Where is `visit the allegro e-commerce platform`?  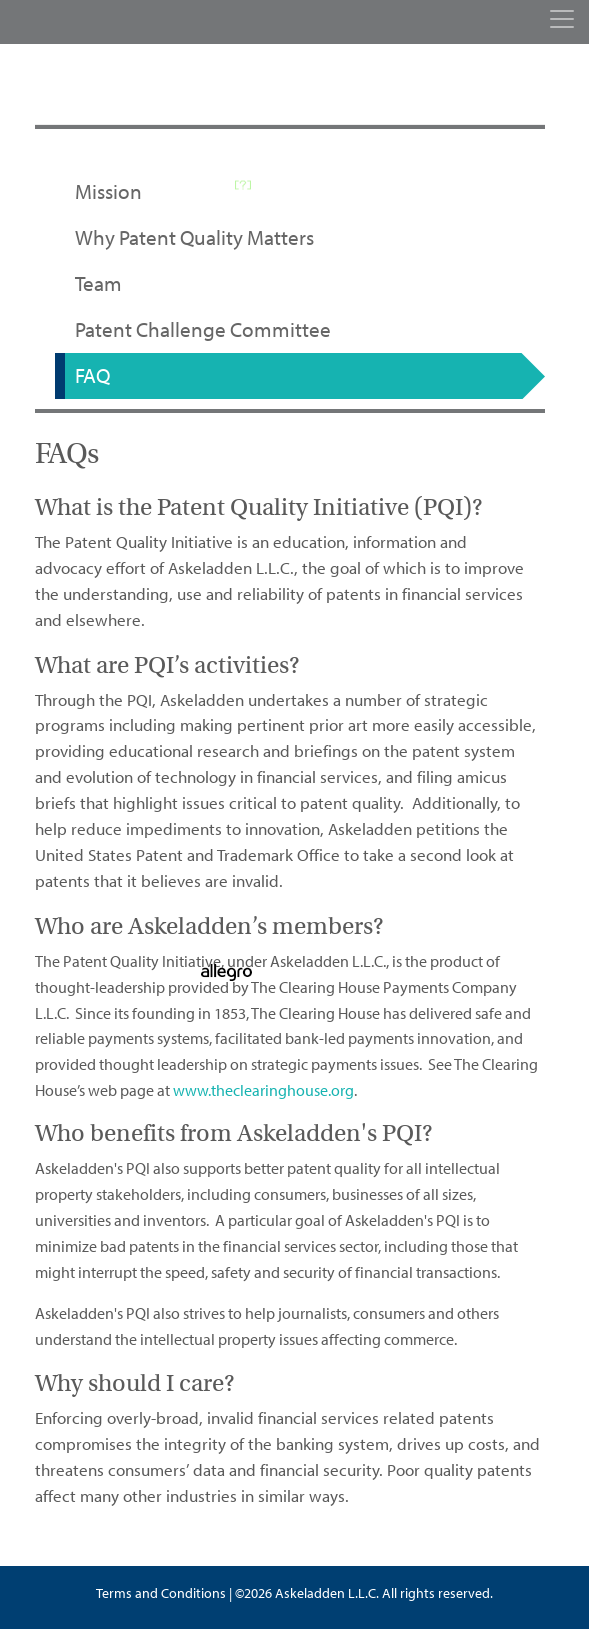
visit the allegro e-commerce platform is located at coordinates (226, 972).